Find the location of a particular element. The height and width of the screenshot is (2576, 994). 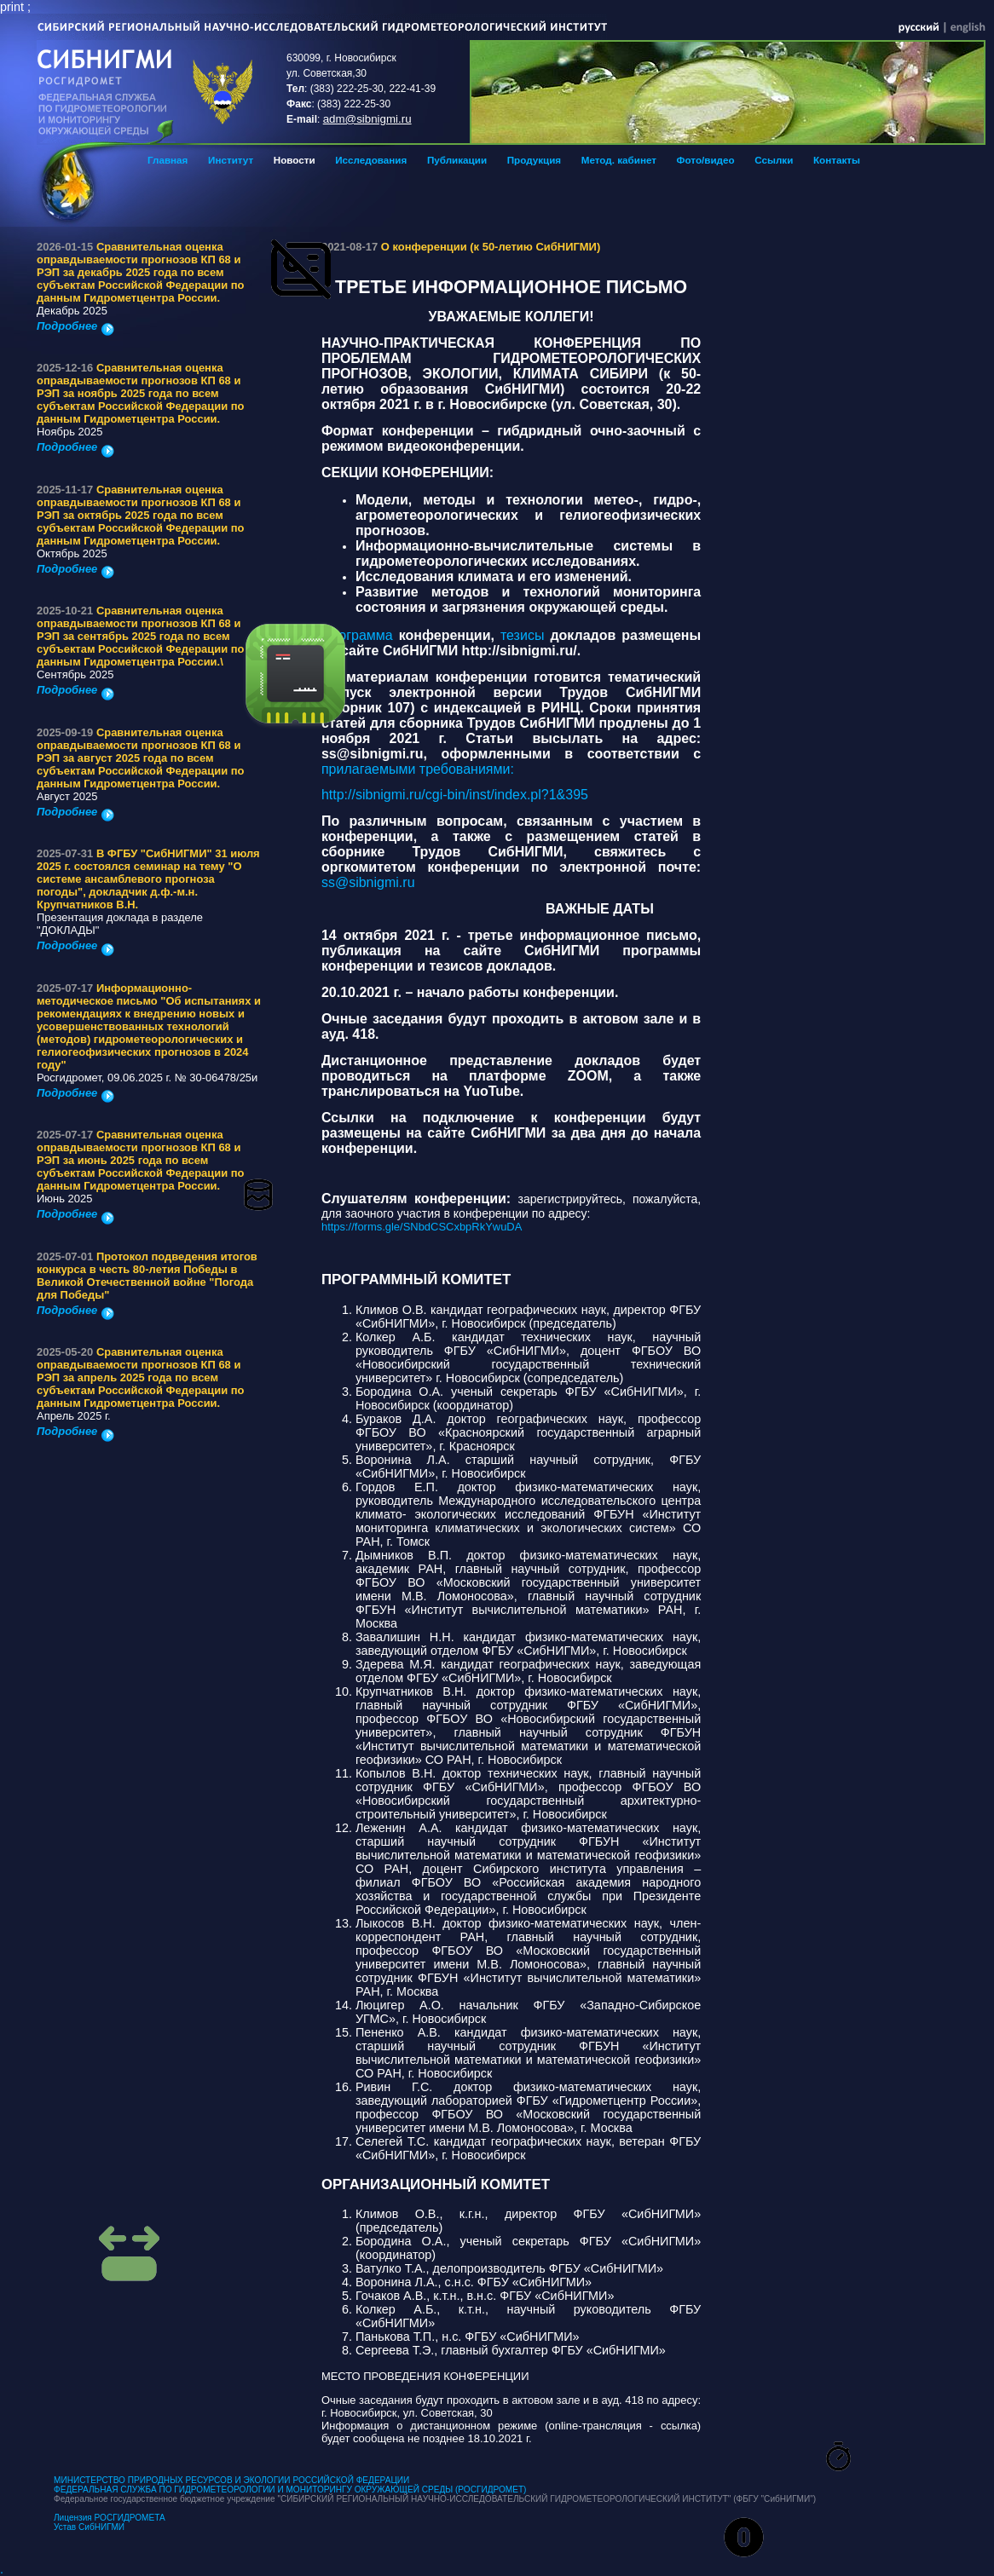

start or stop a timer is located at coordinates (838, 2457).